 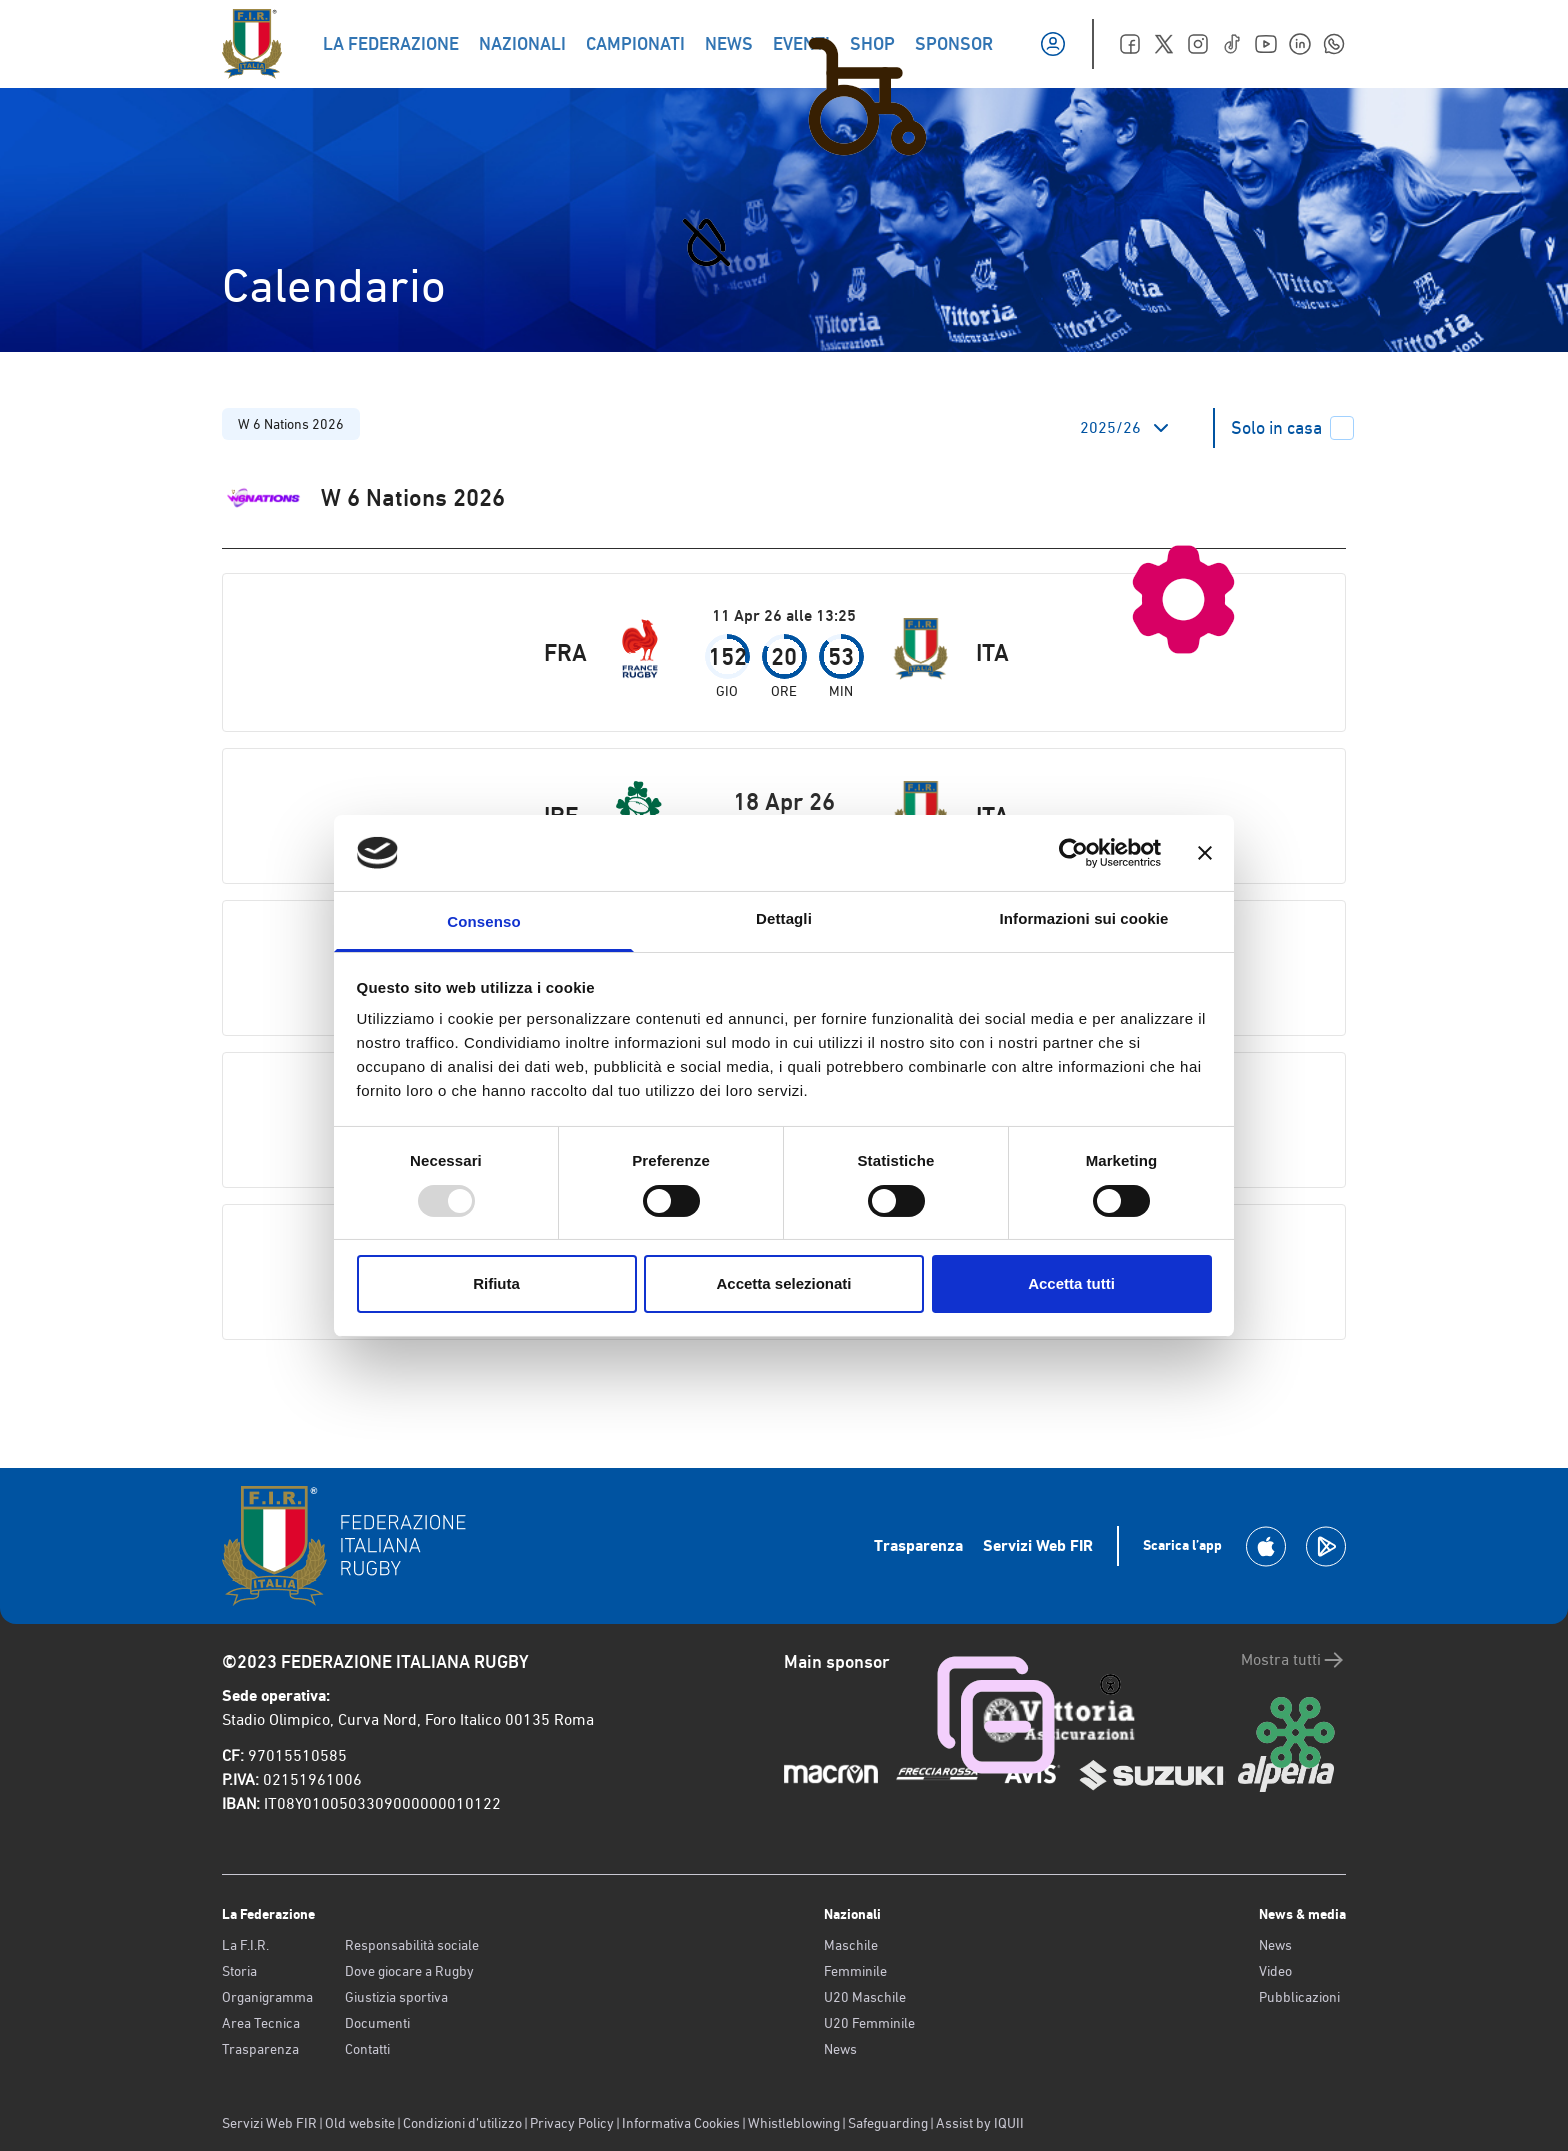 I want to click on access settings or preferences, so click(x=1183, y=599).